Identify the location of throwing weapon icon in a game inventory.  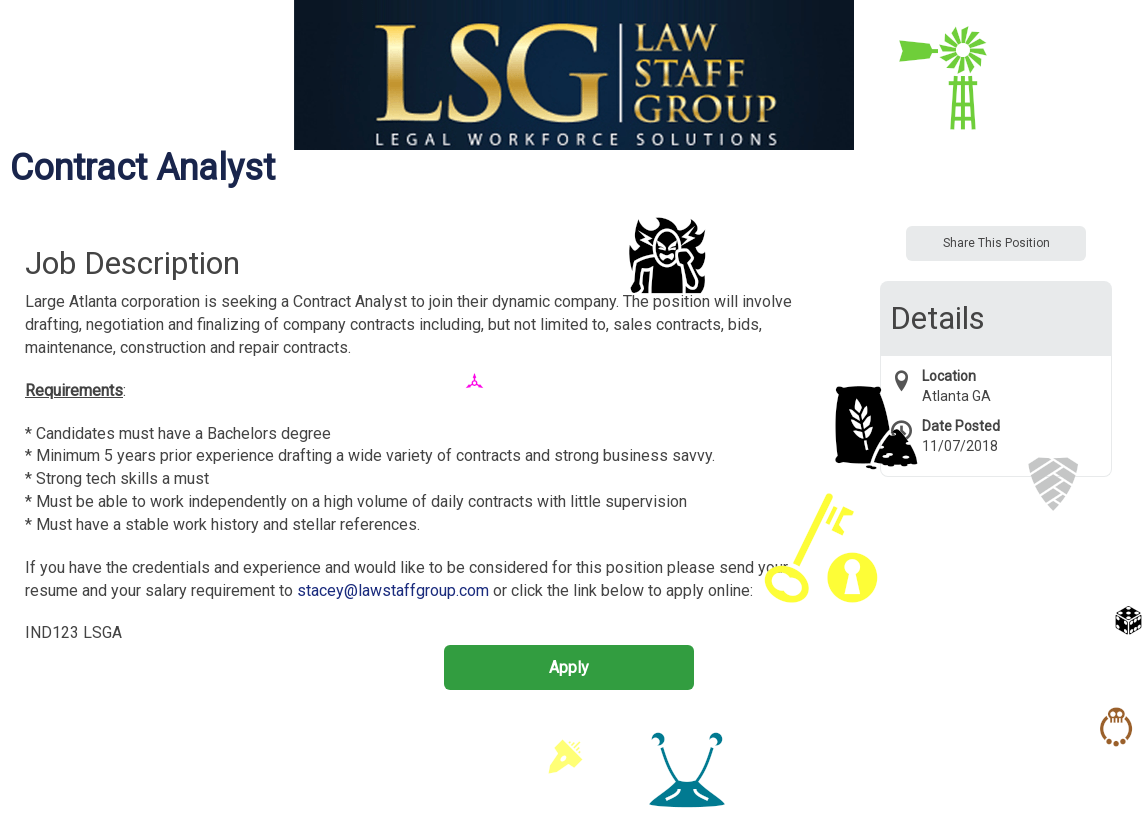
(474, 380).